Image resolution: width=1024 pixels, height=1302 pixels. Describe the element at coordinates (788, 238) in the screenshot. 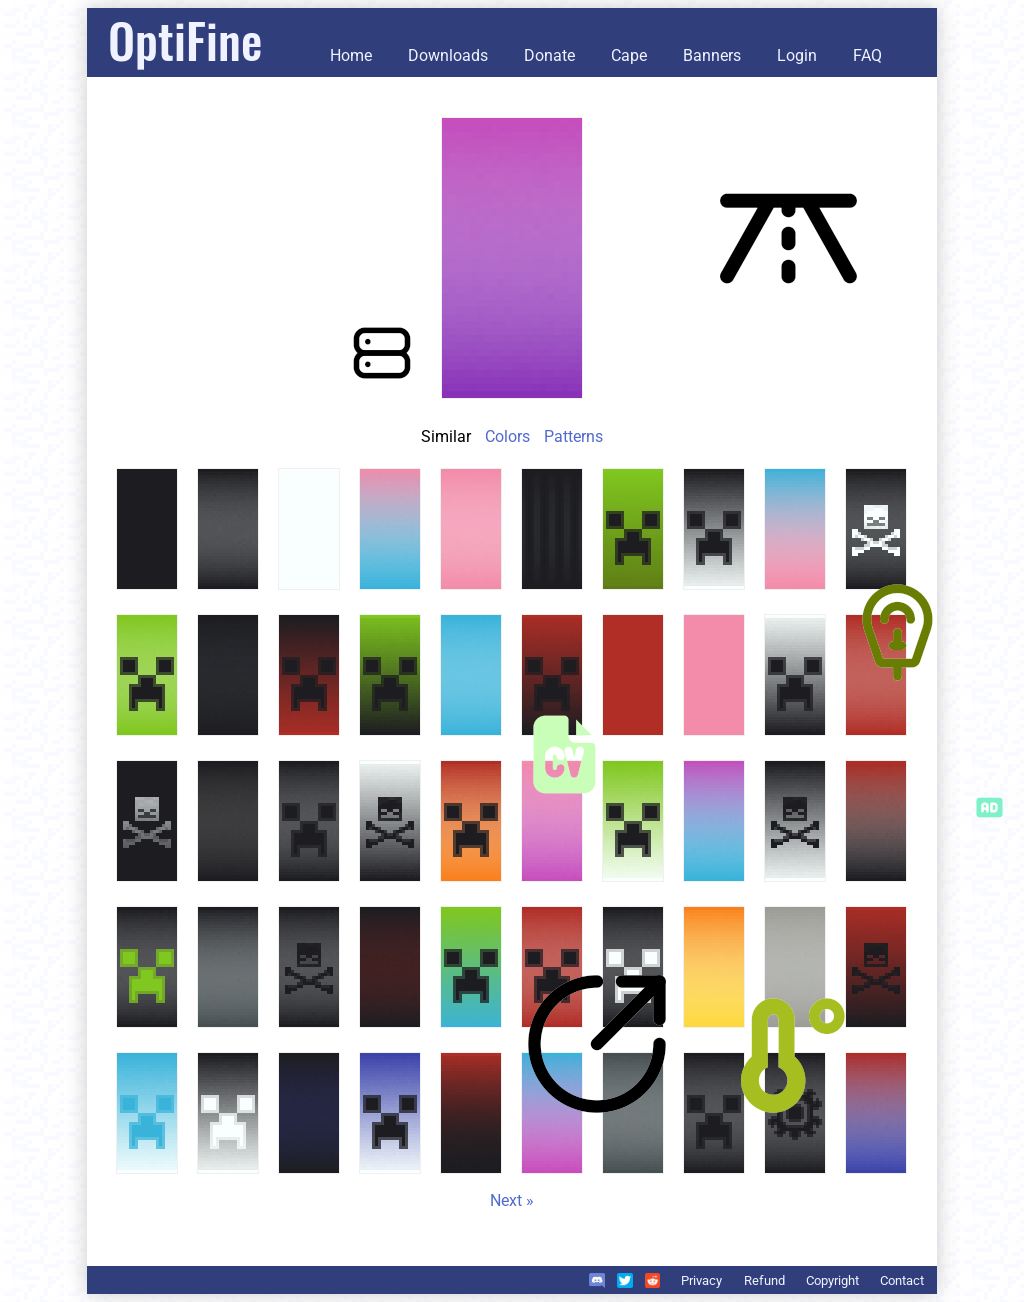

I see `view upcoming route or journey` at that location.